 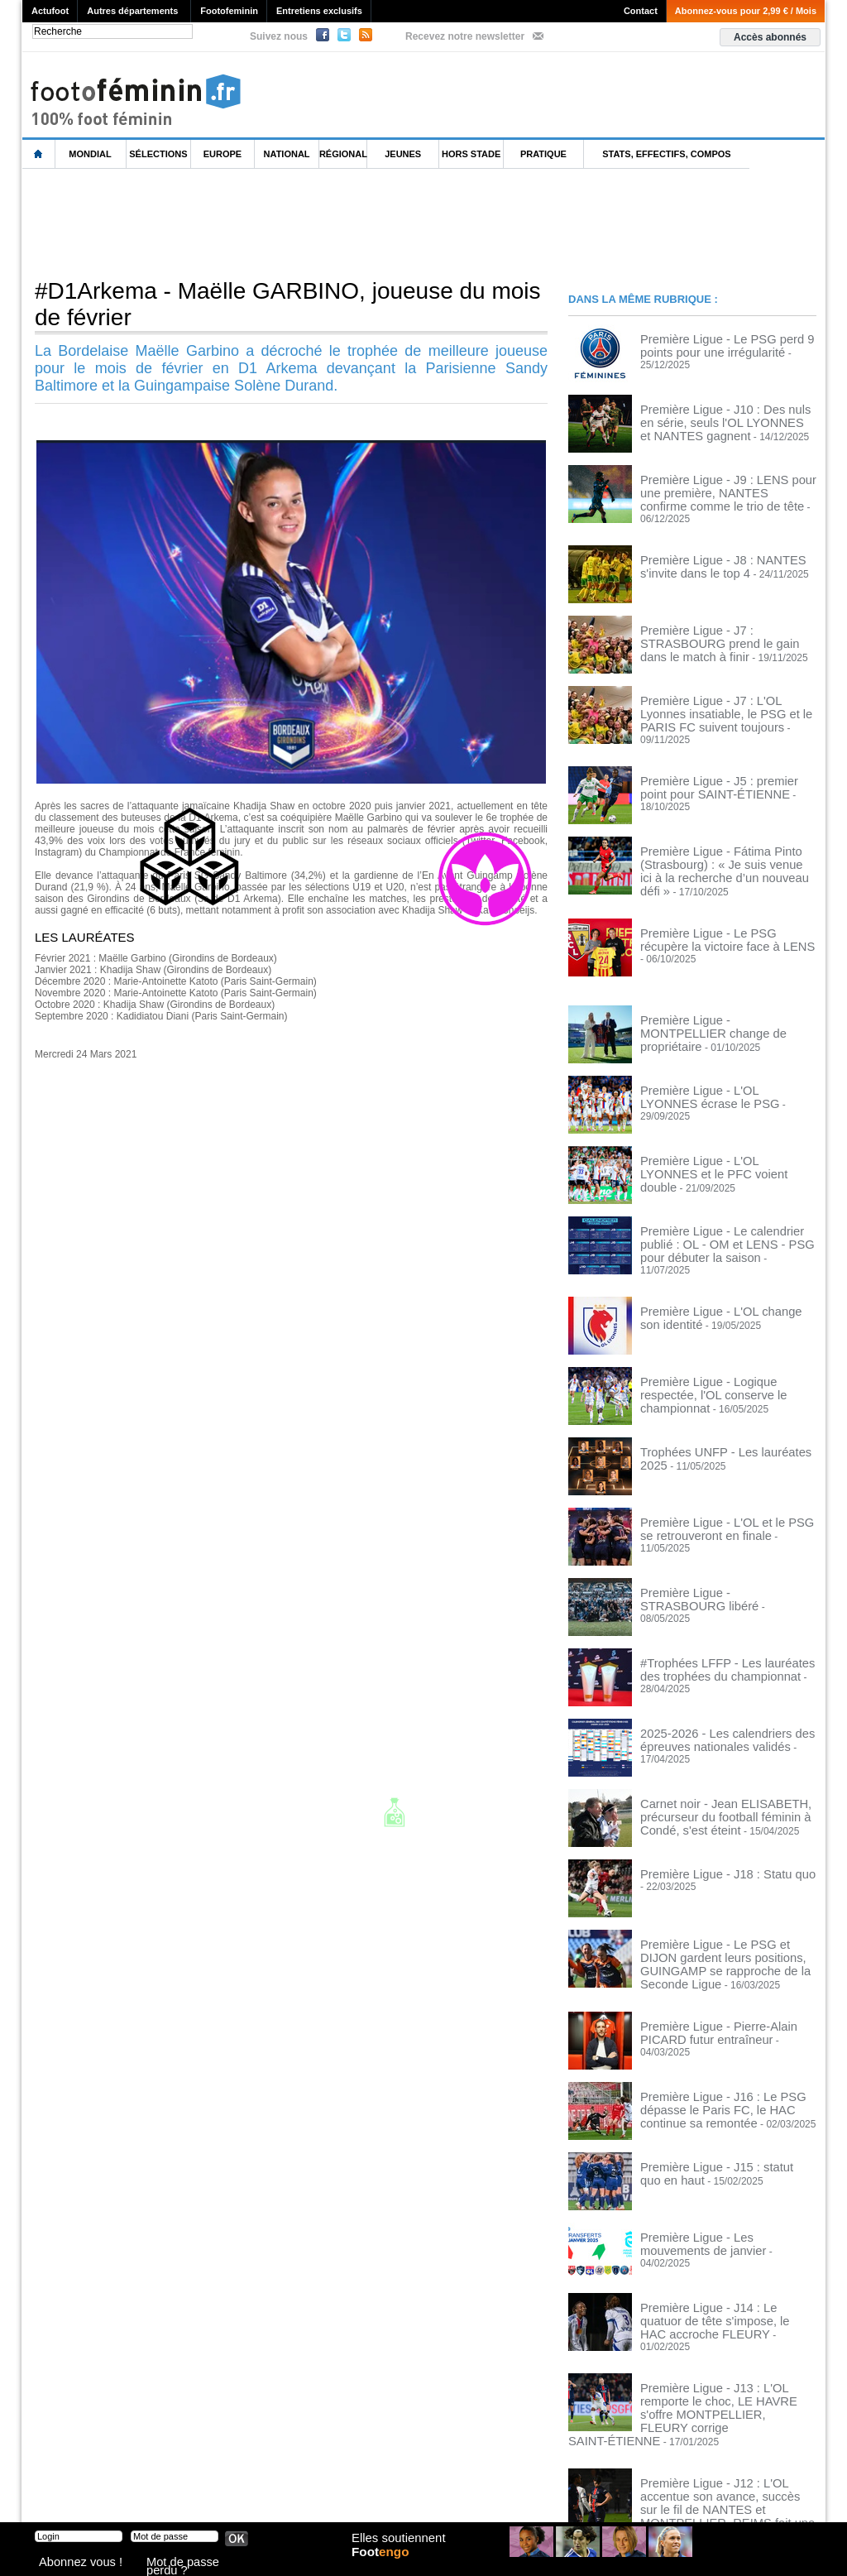 I want to click on indicates plant growth or gardening feature, so click(x=485, y=878).